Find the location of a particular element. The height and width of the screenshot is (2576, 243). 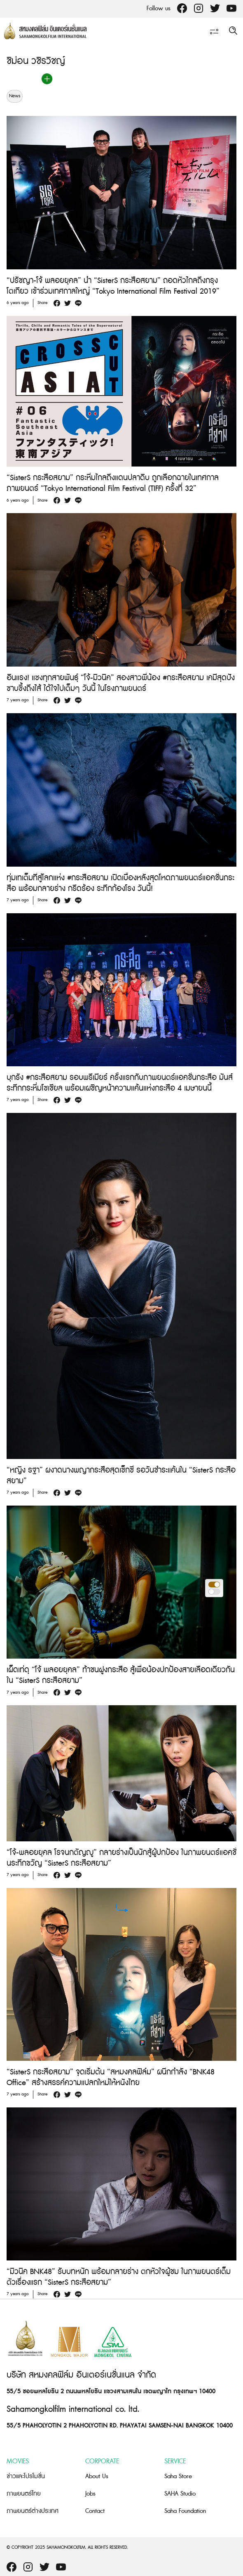

add a new item to a list is located at coordinates (47, 79).